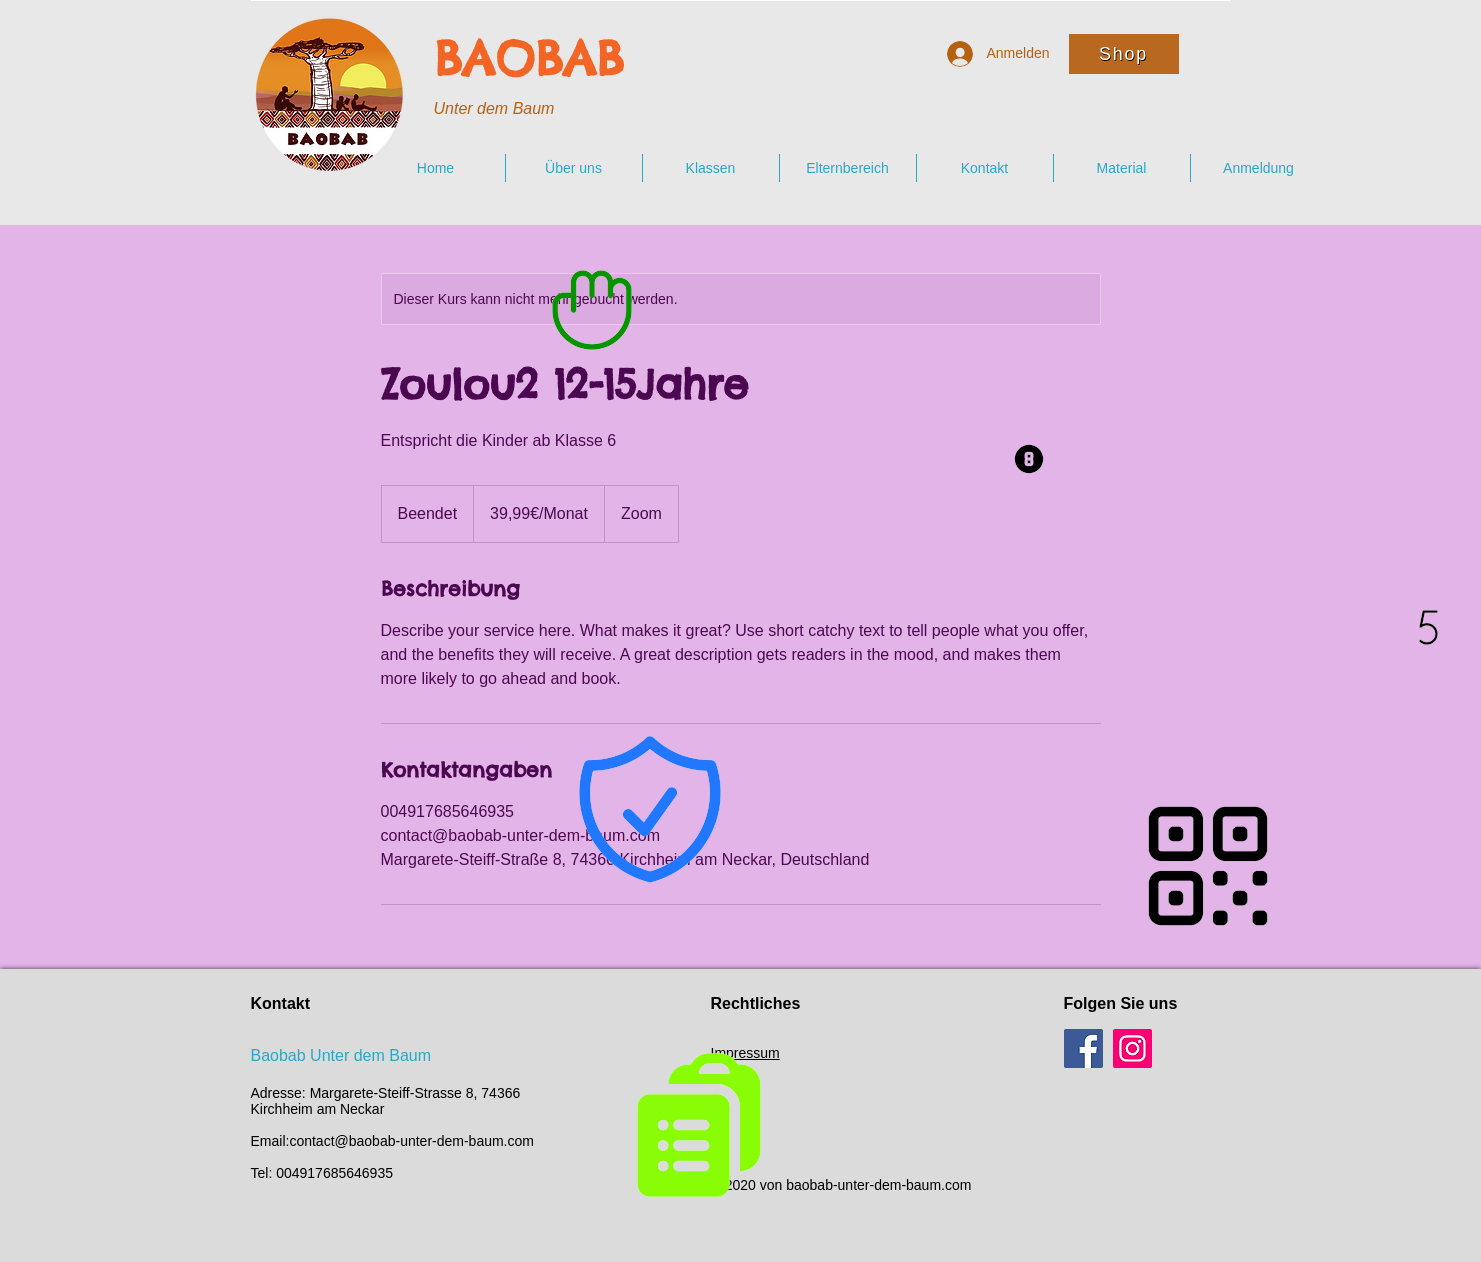 The height and width of the screenshot is (1262, 1481). What do you see at coordinates (1428, 627) in the screenshot?
I see `indicates the number five in a list or sequence` at bounding box center [1428, 627].